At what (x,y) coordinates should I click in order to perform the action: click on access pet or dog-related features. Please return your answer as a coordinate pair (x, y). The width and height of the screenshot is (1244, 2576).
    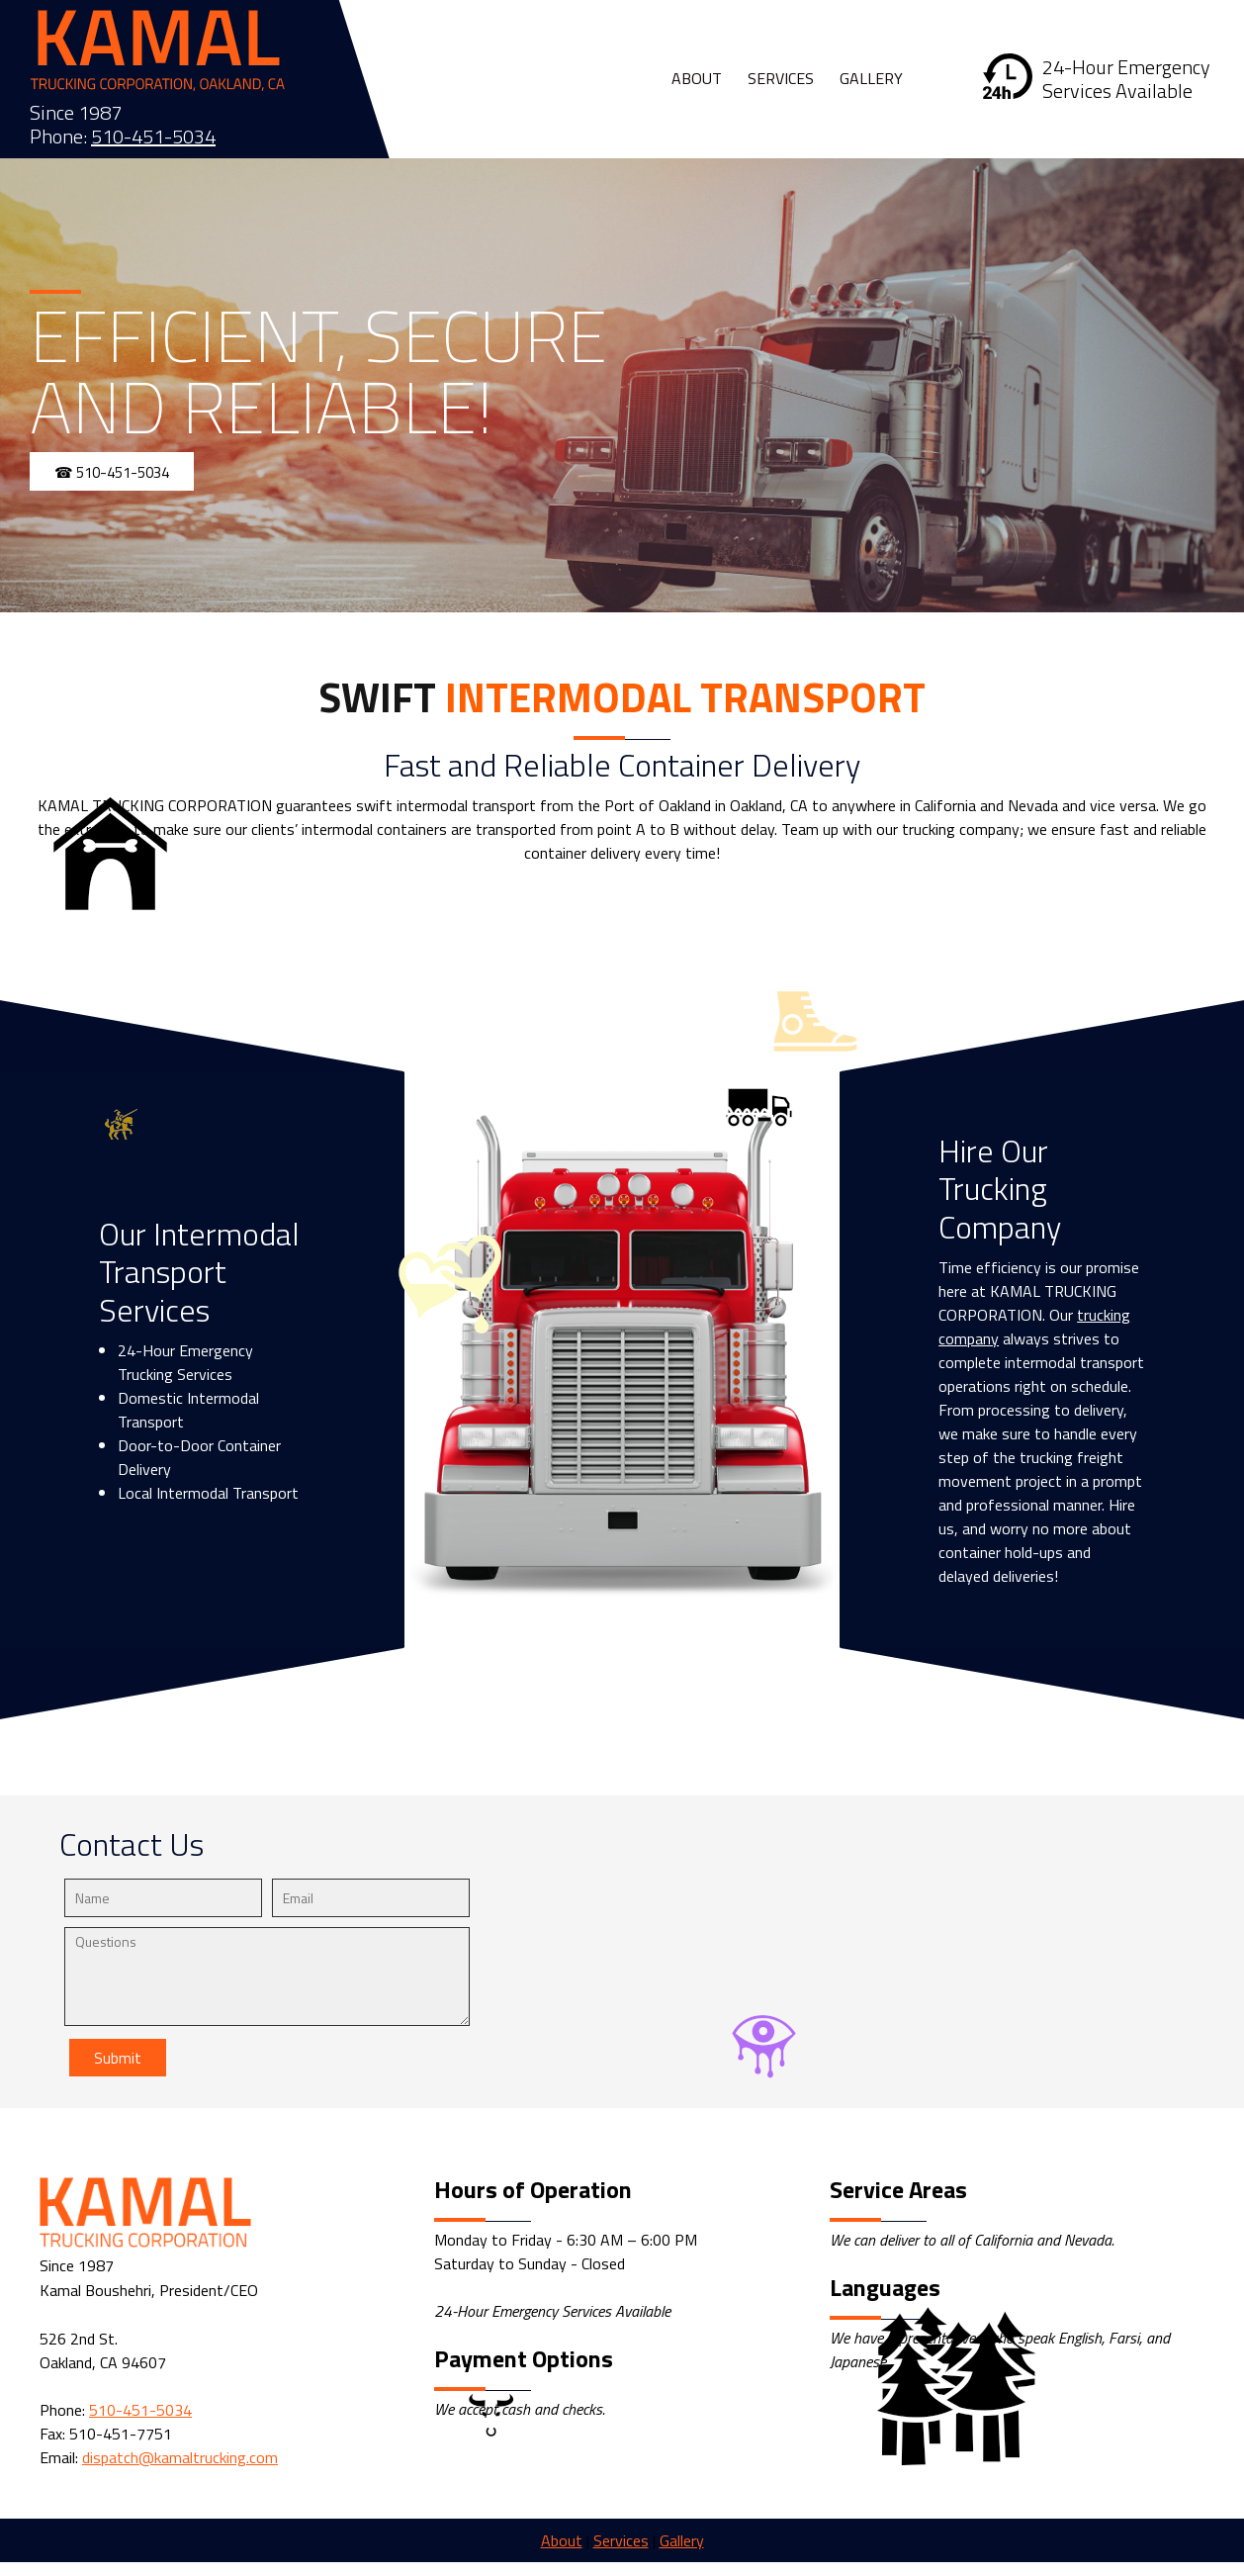
    Looking at the image, I should click on (110, 853).